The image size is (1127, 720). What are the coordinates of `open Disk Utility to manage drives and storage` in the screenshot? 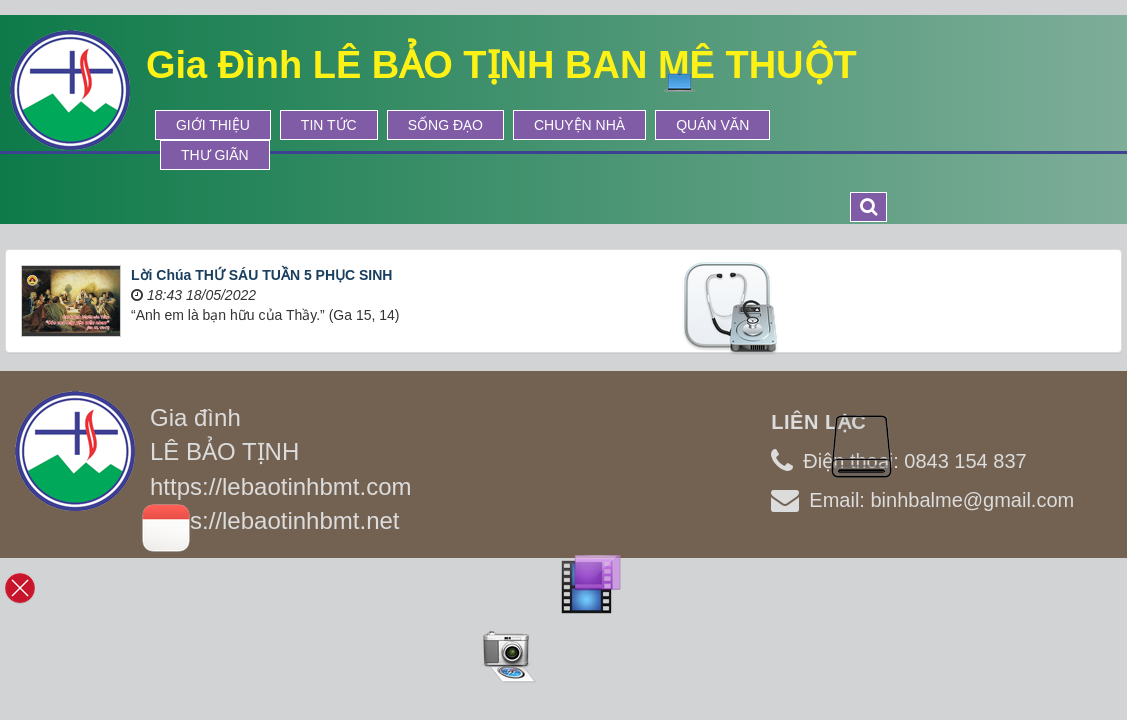 It's located at (727, 305).